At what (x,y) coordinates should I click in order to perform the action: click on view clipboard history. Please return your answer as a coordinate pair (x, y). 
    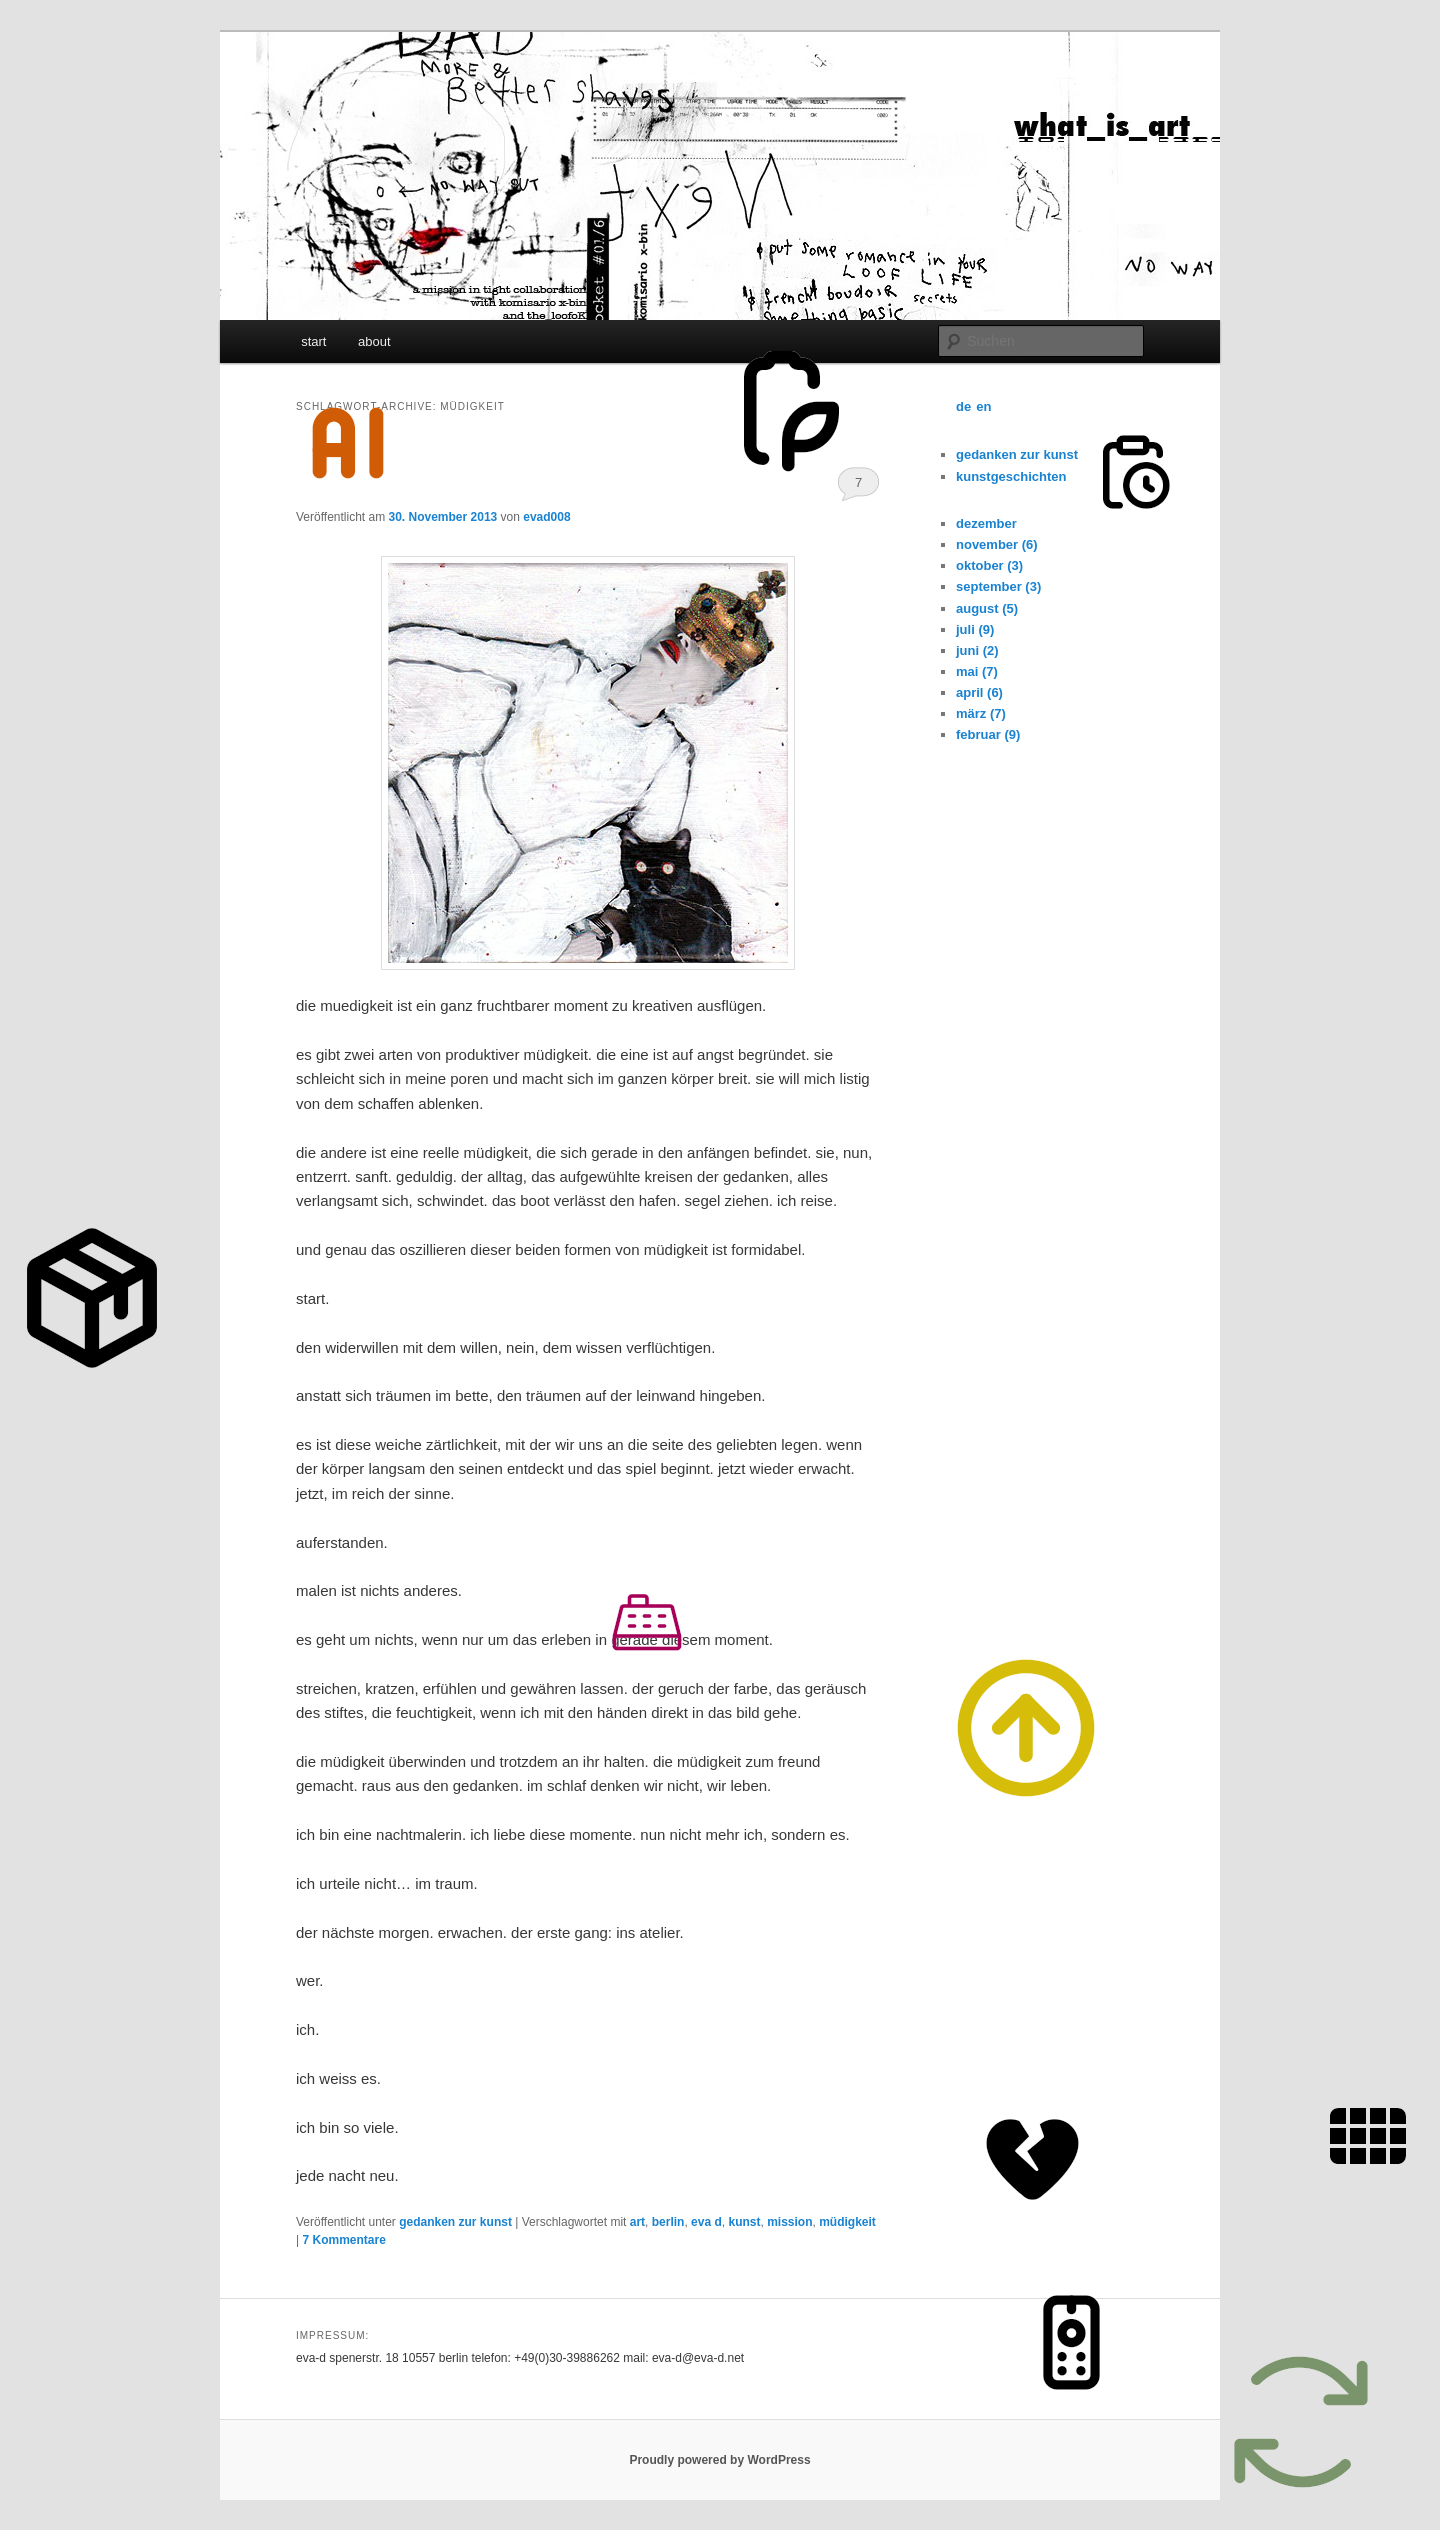
    Looking at the image, I should click on (1133, 472).